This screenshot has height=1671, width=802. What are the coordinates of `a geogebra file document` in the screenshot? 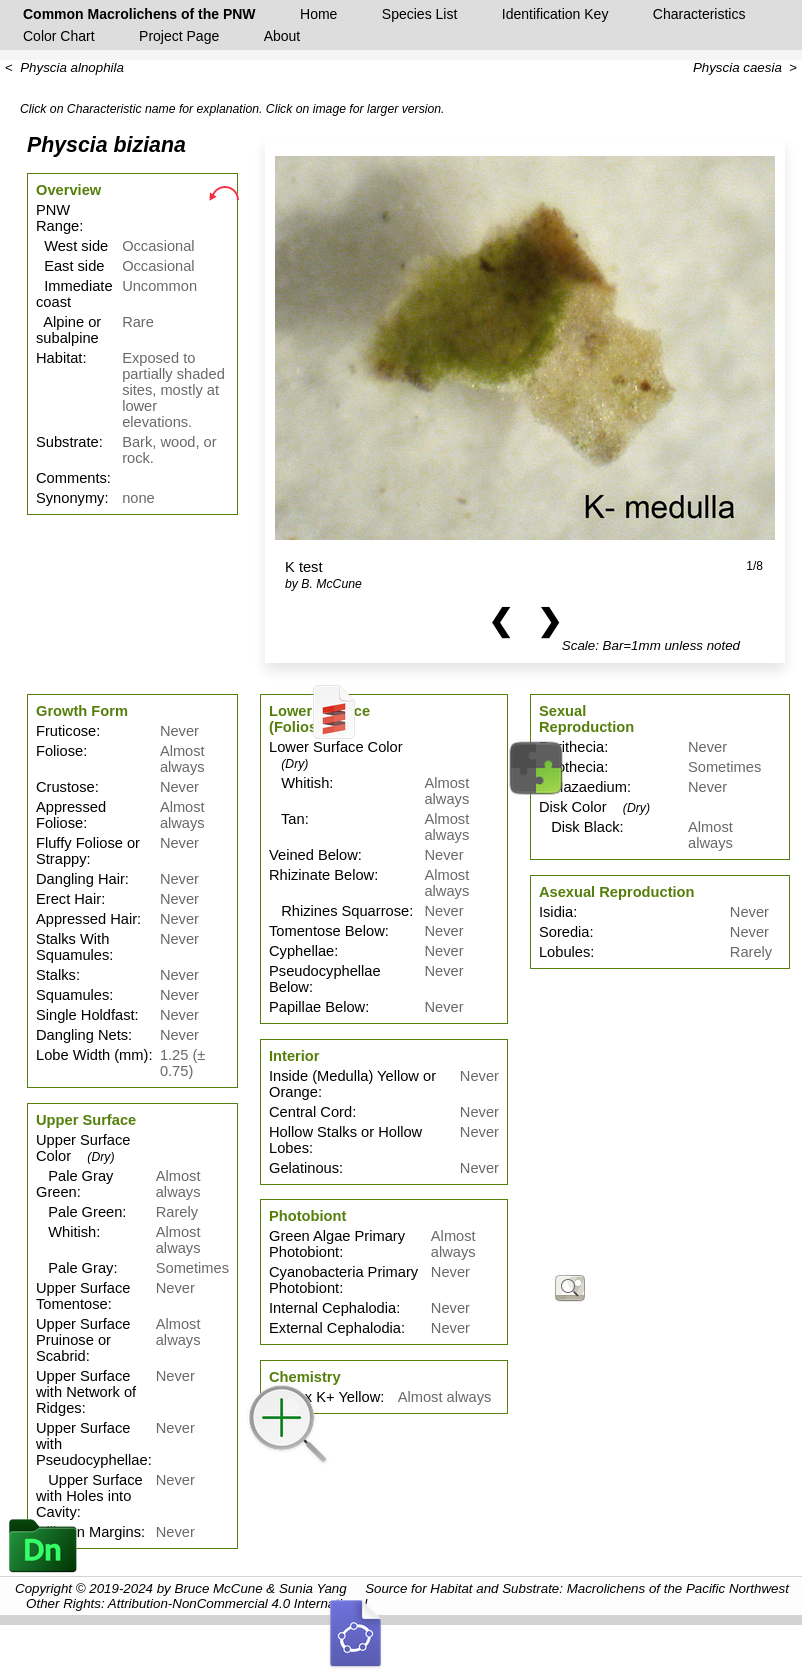 It's located at (355, 1634).